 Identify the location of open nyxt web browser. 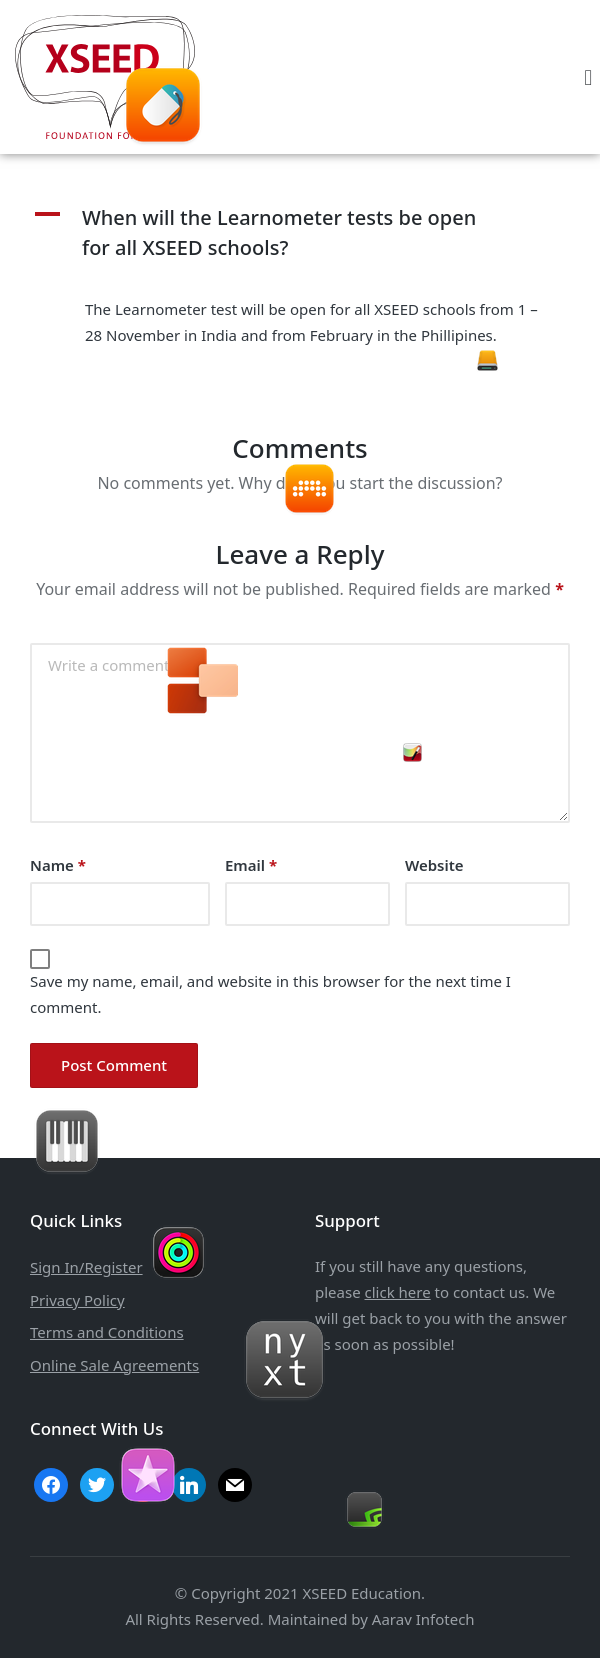
(284, 1359).